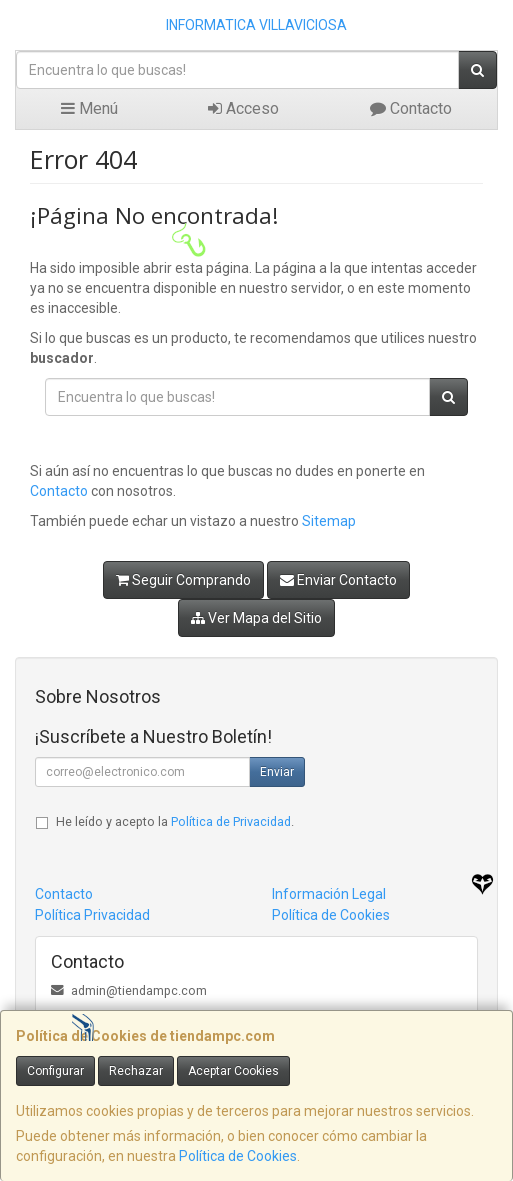 The width and height of the screenshot is (513, 1181). Describe the element at coordinates (482, 884) in the screenshot. I see `centaur or mythical creature health indicator` at that location.